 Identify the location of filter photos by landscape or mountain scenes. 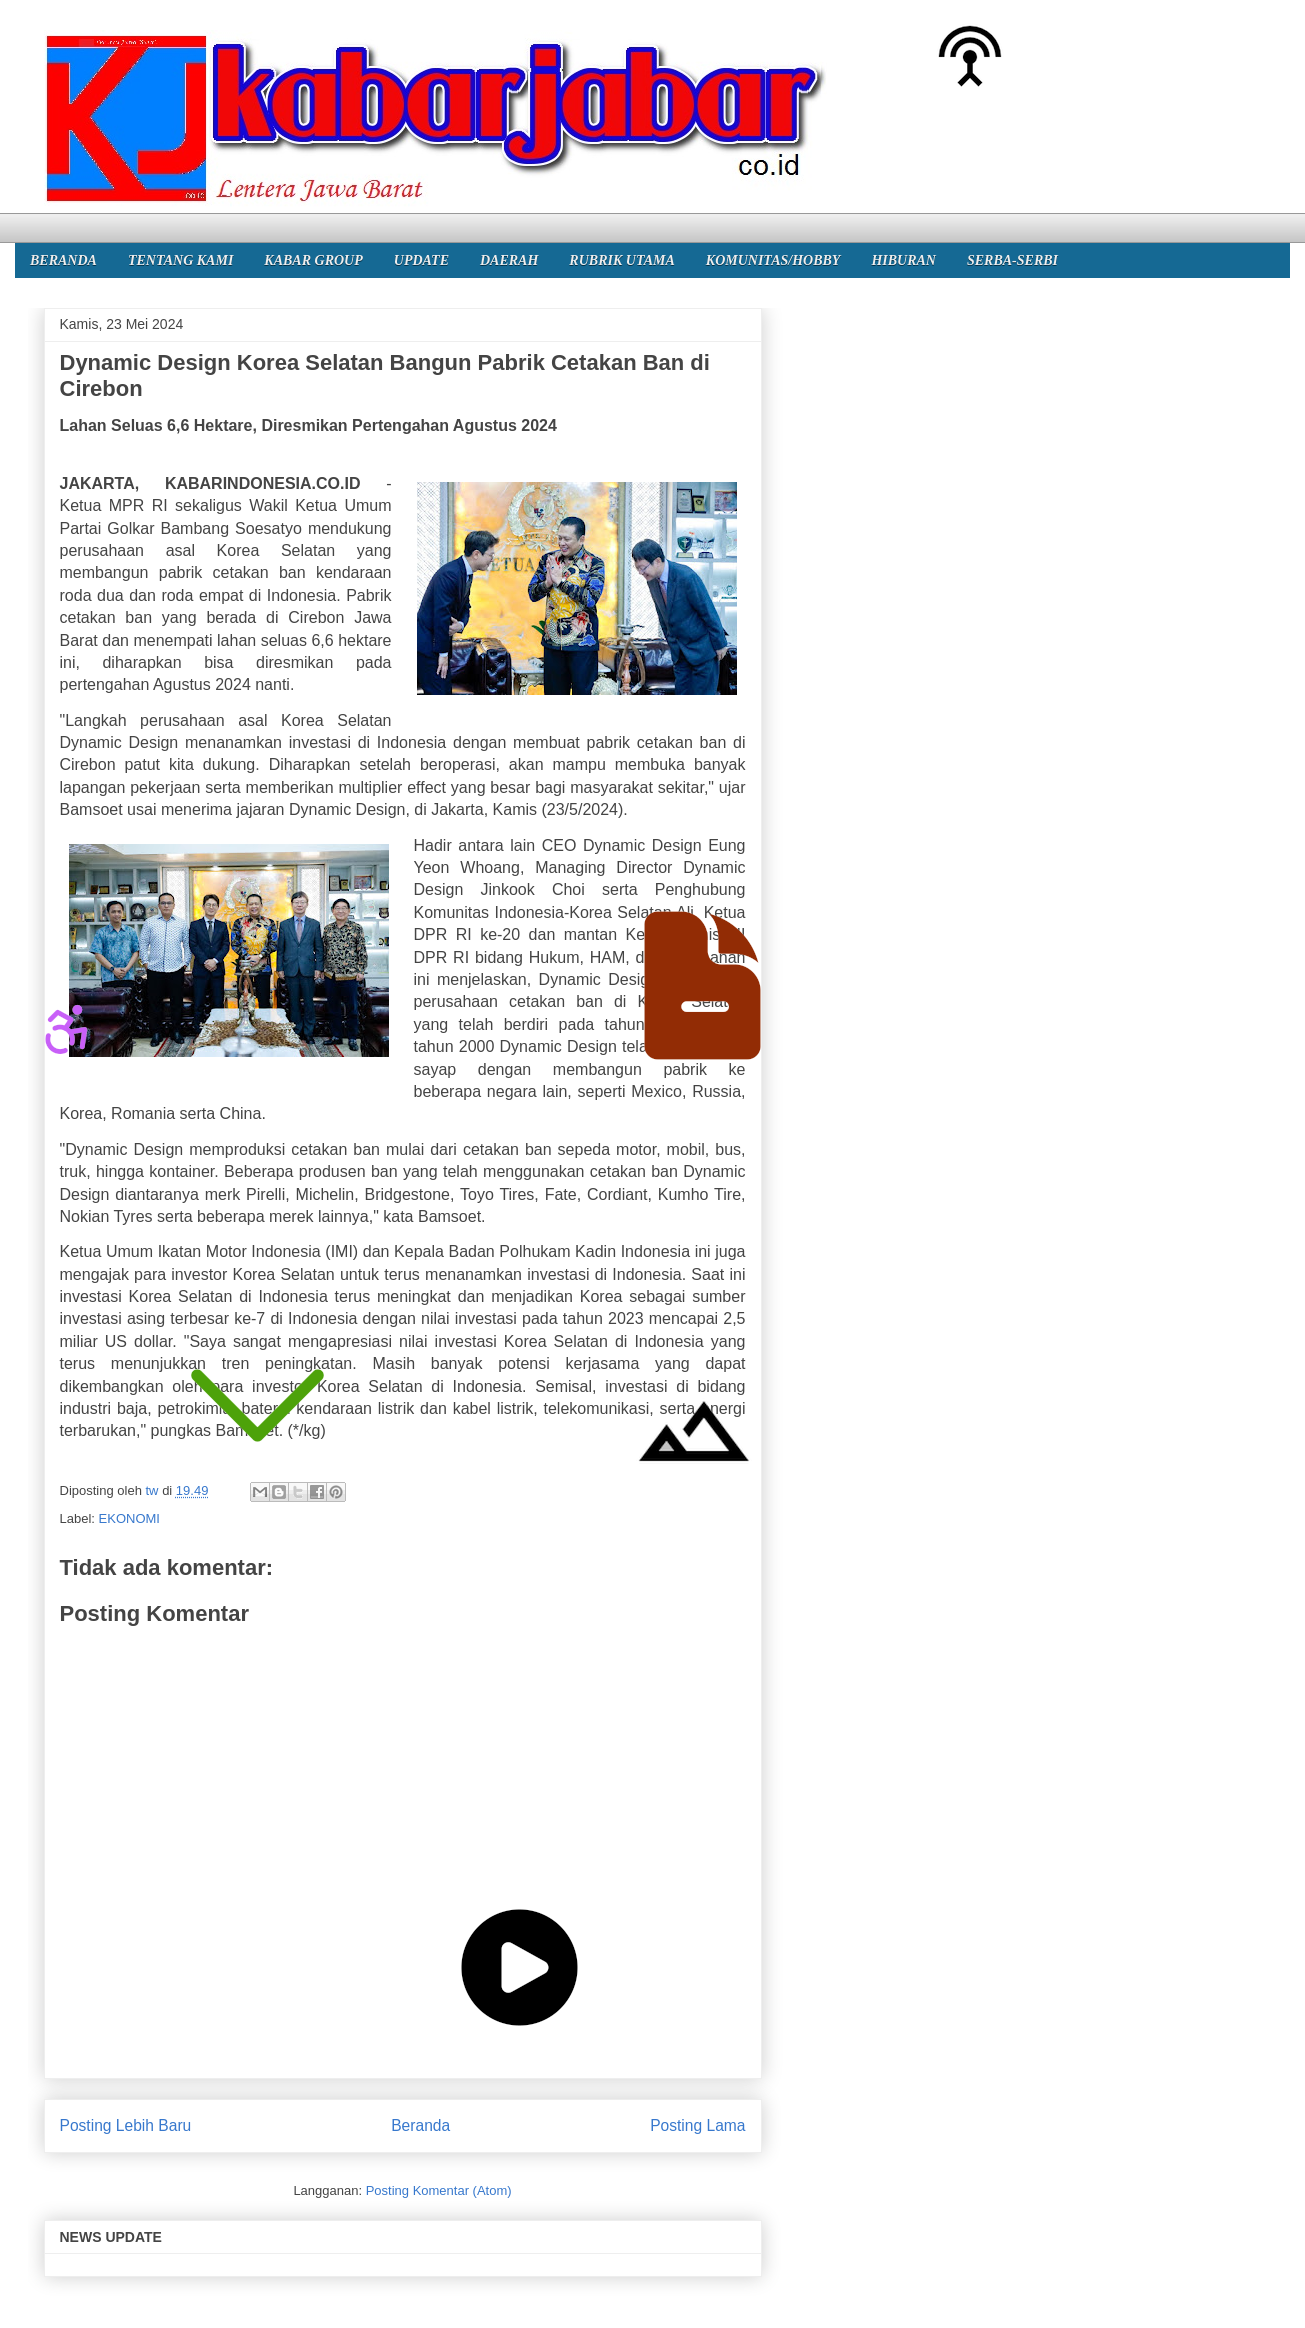
(694, 1431).